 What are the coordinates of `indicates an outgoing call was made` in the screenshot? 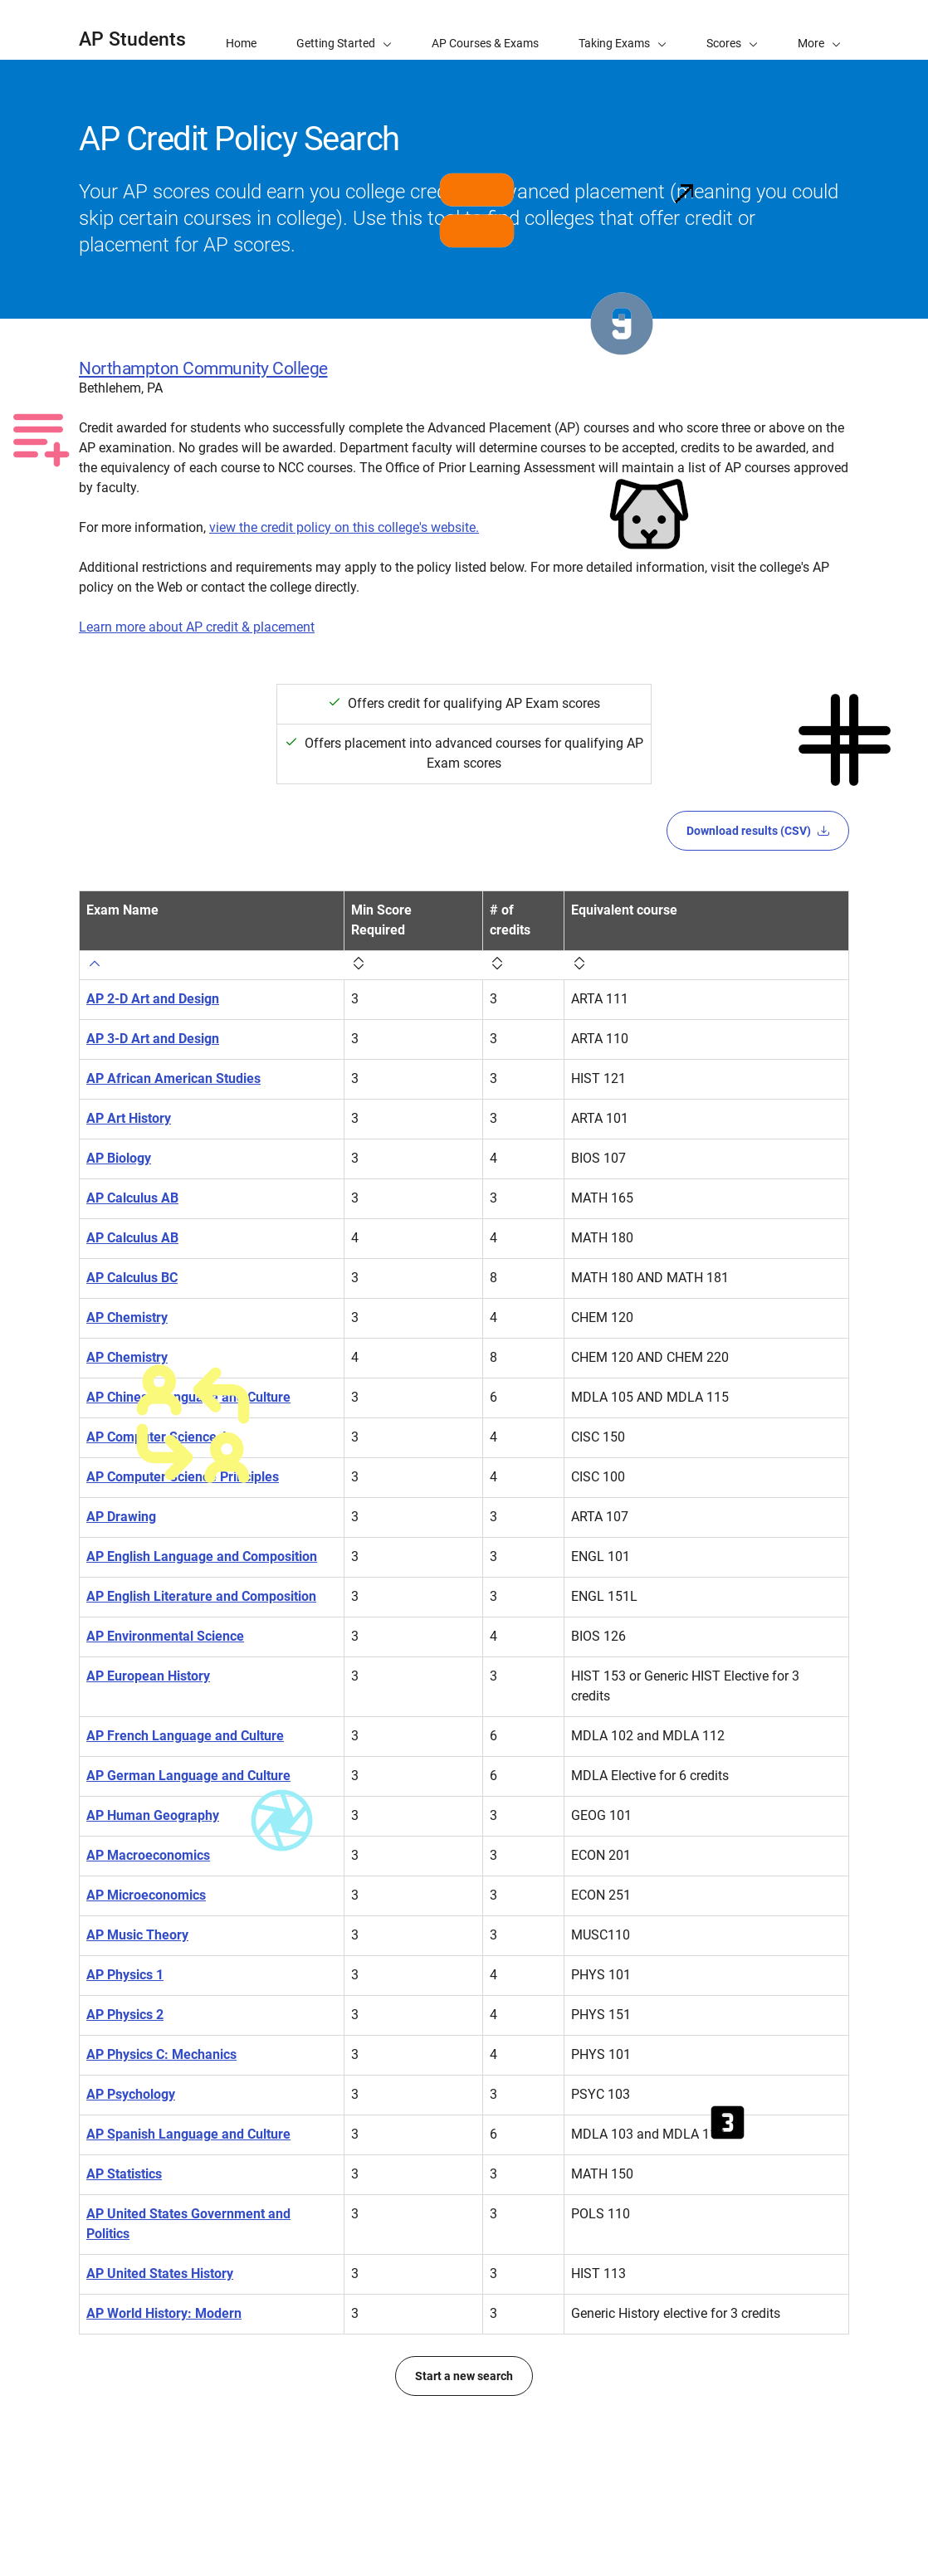 It's located at (685, 193).